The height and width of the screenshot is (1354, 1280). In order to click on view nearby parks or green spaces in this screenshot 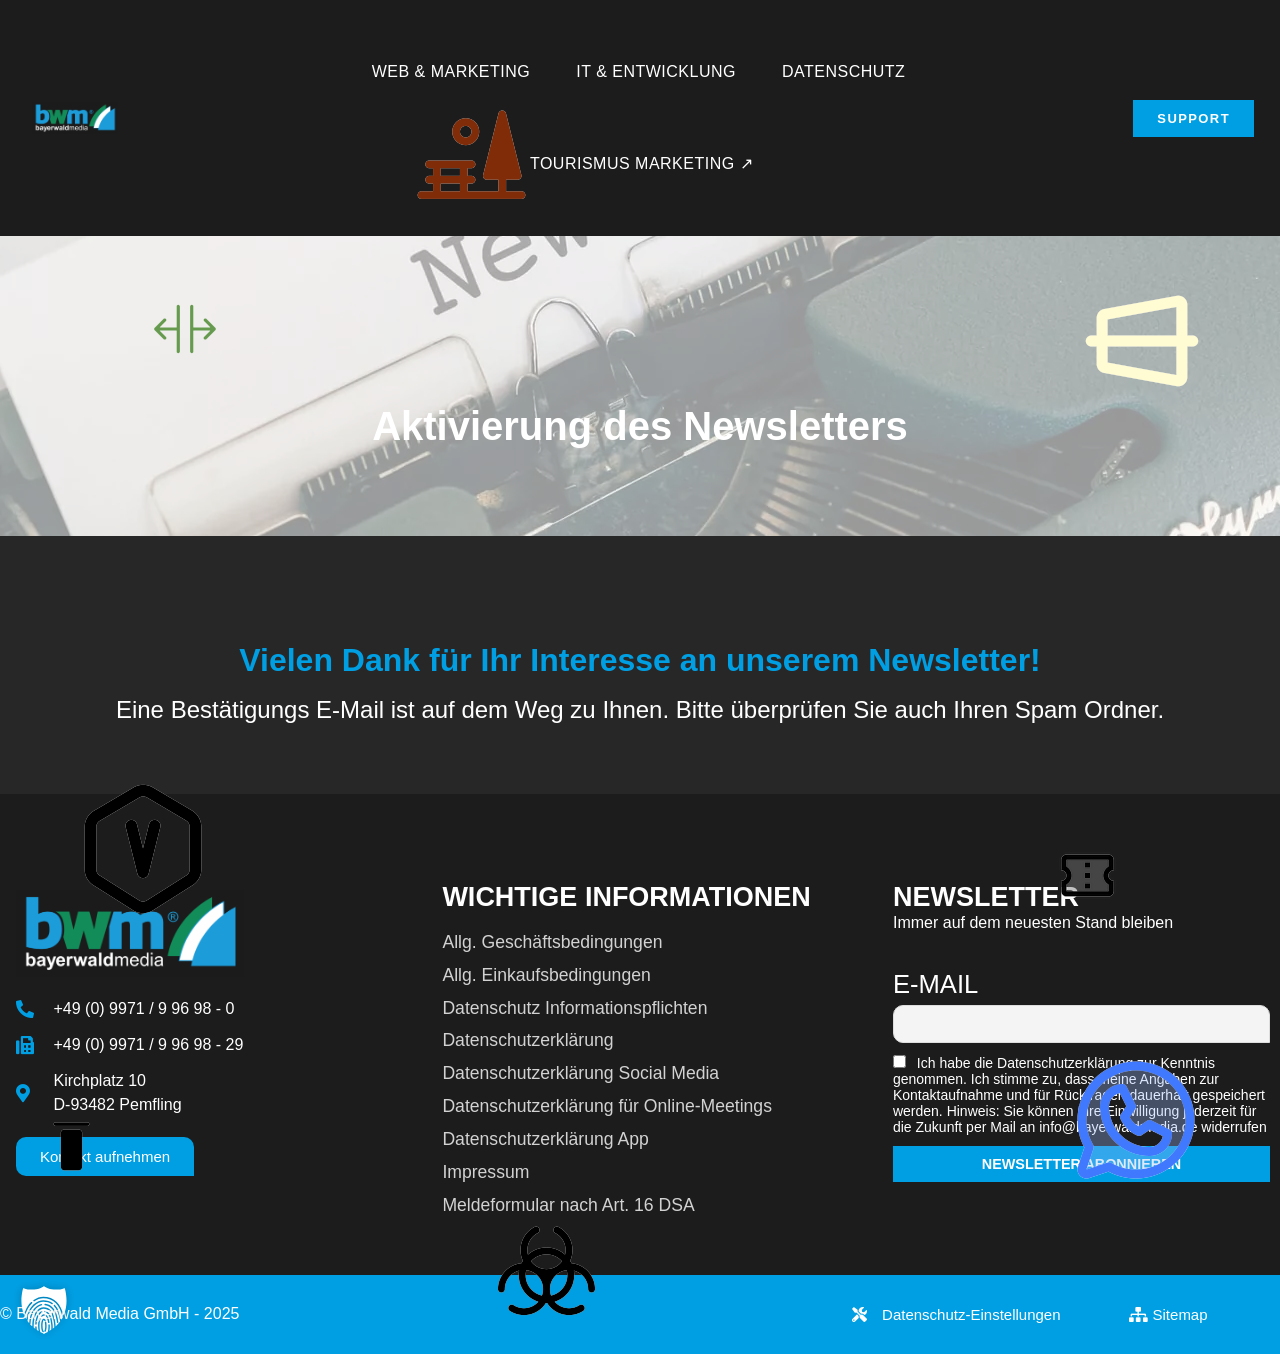, I will do `click(471, 160)`.